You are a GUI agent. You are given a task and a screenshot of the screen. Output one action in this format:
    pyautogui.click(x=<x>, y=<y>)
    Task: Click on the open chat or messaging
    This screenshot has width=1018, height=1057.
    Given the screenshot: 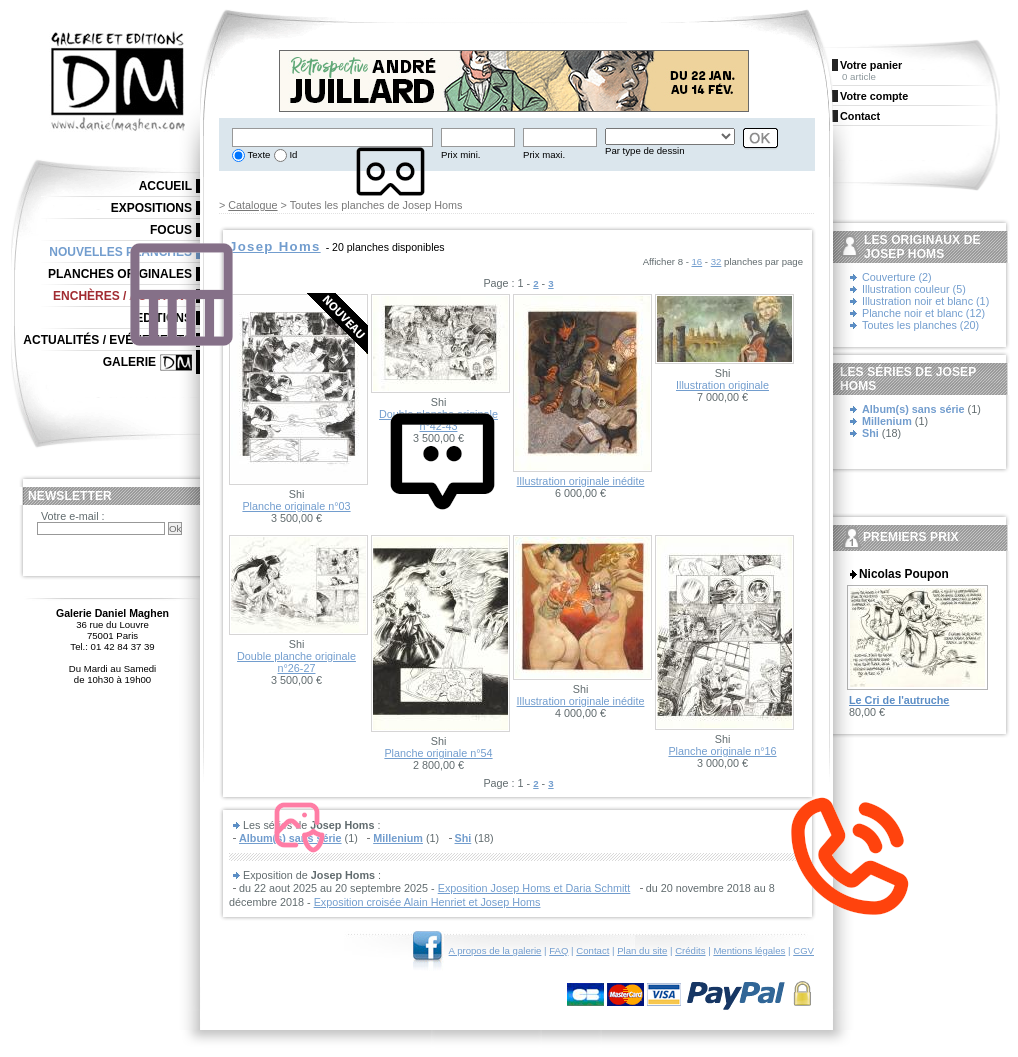 What is the action you would take?
    pyautogui.click(x=442, y=457)
    